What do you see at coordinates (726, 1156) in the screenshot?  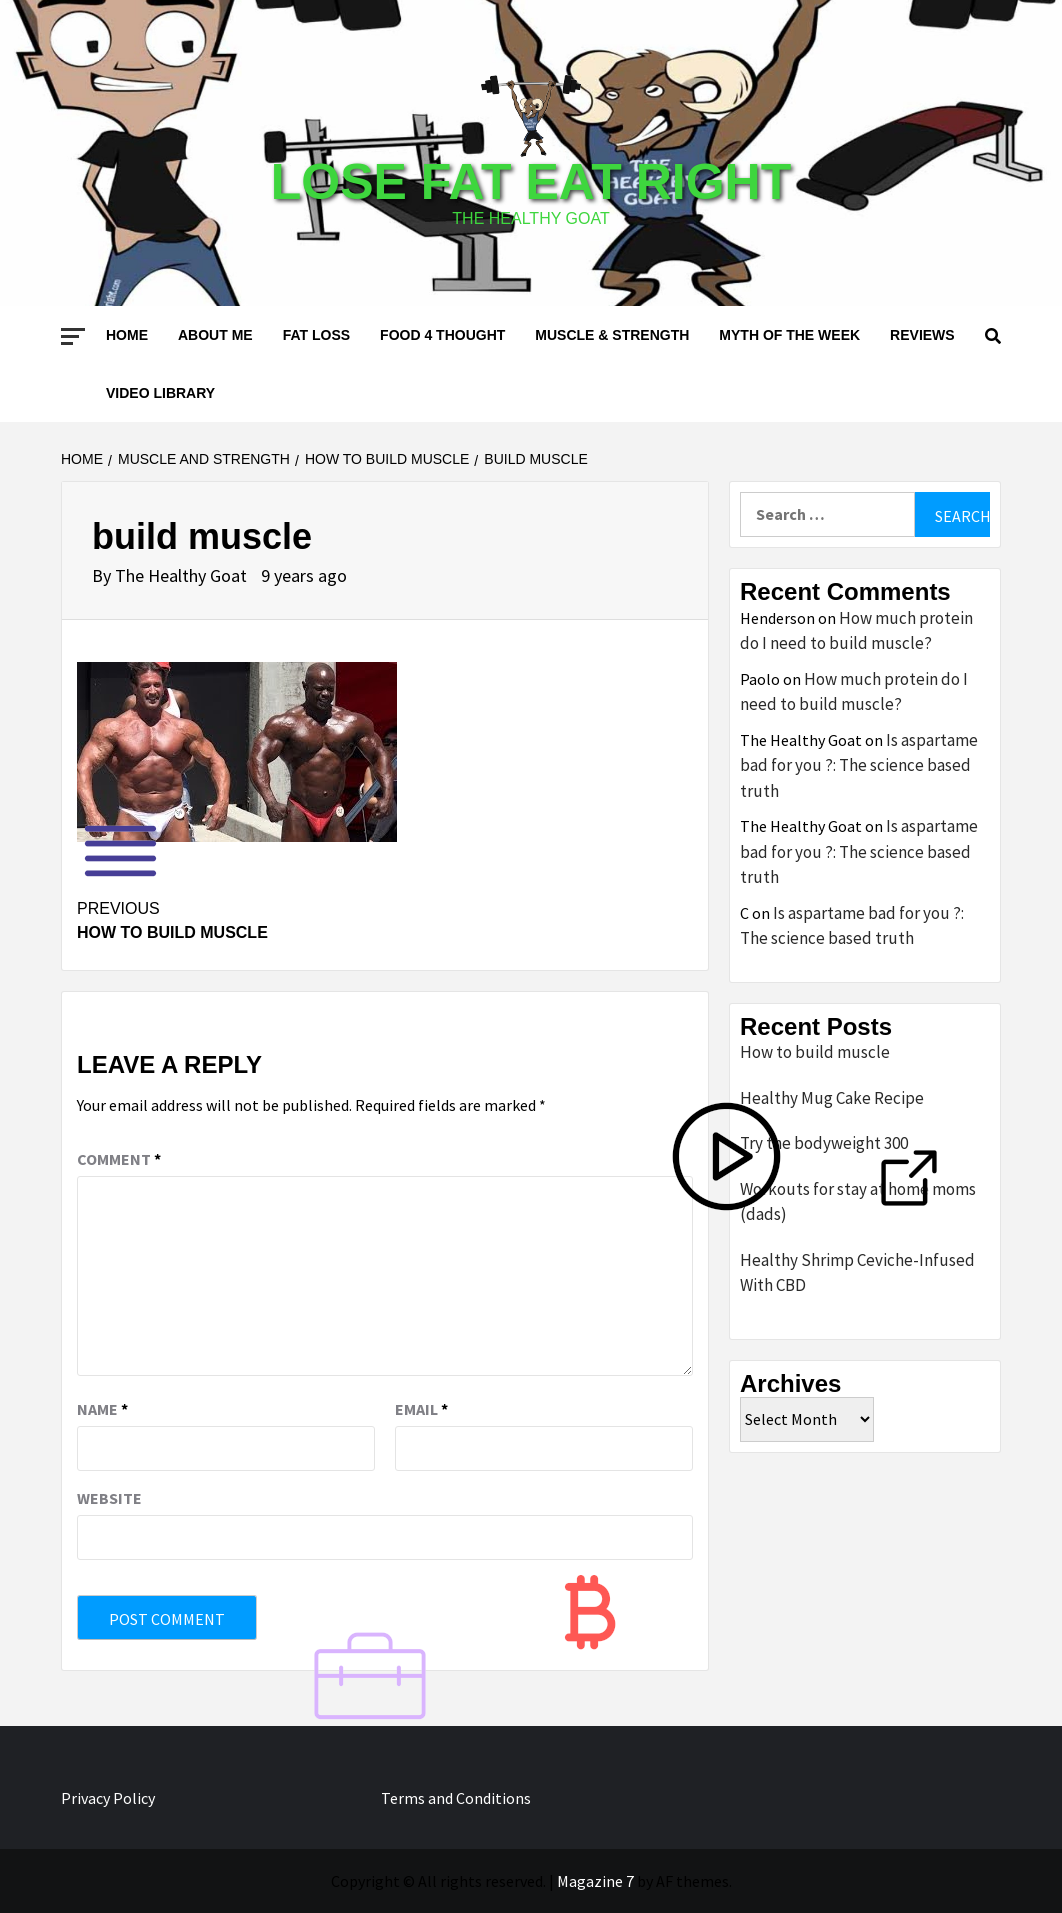 I see `play media or video content` at bounding box center [726, 1156].